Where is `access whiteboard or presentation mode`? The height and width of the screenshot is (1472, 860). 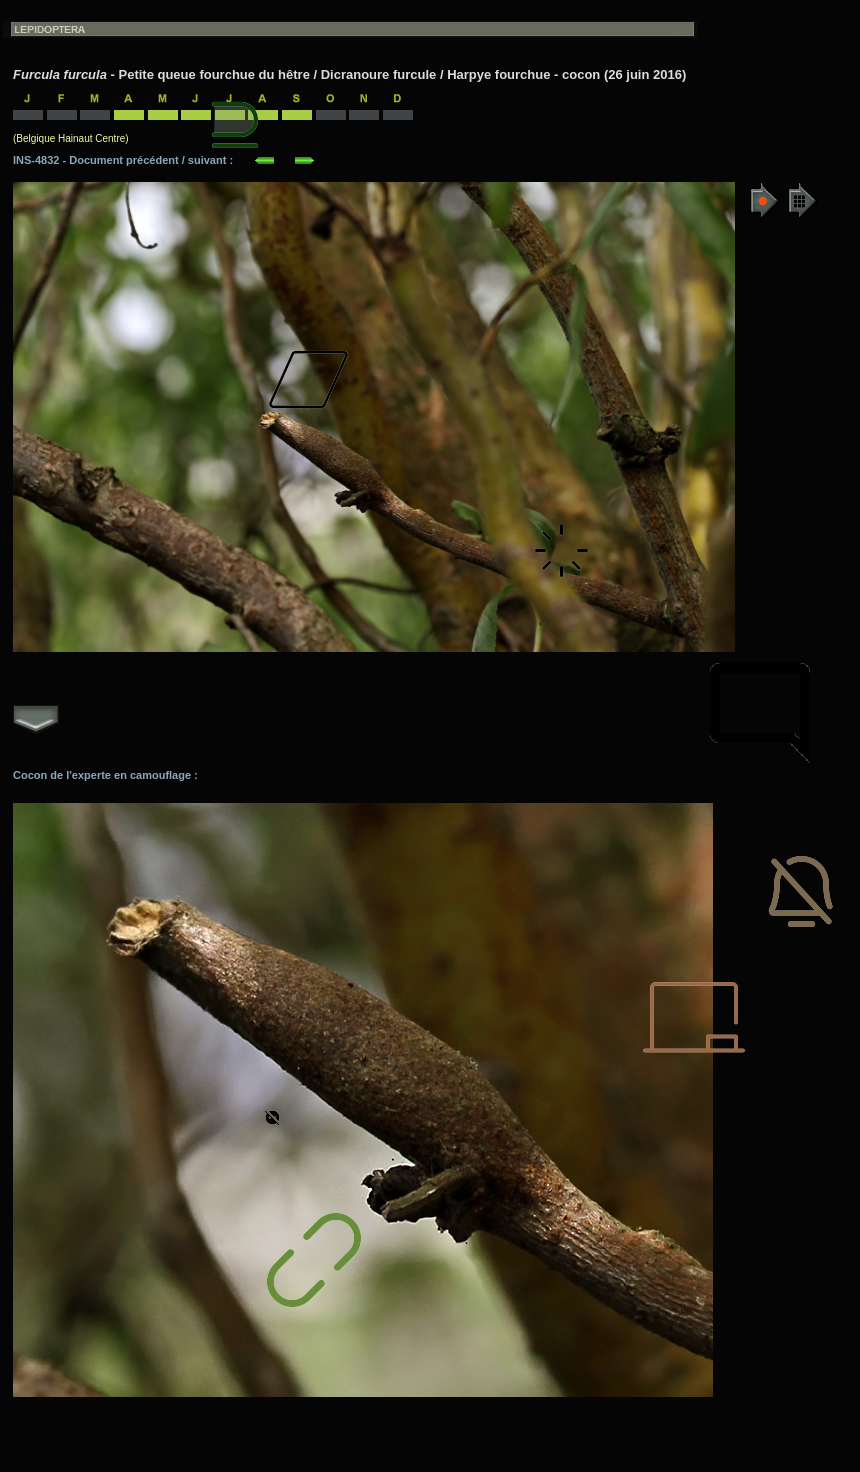
access whiteboard or presentation mode is located at coordinates (694, 1019).